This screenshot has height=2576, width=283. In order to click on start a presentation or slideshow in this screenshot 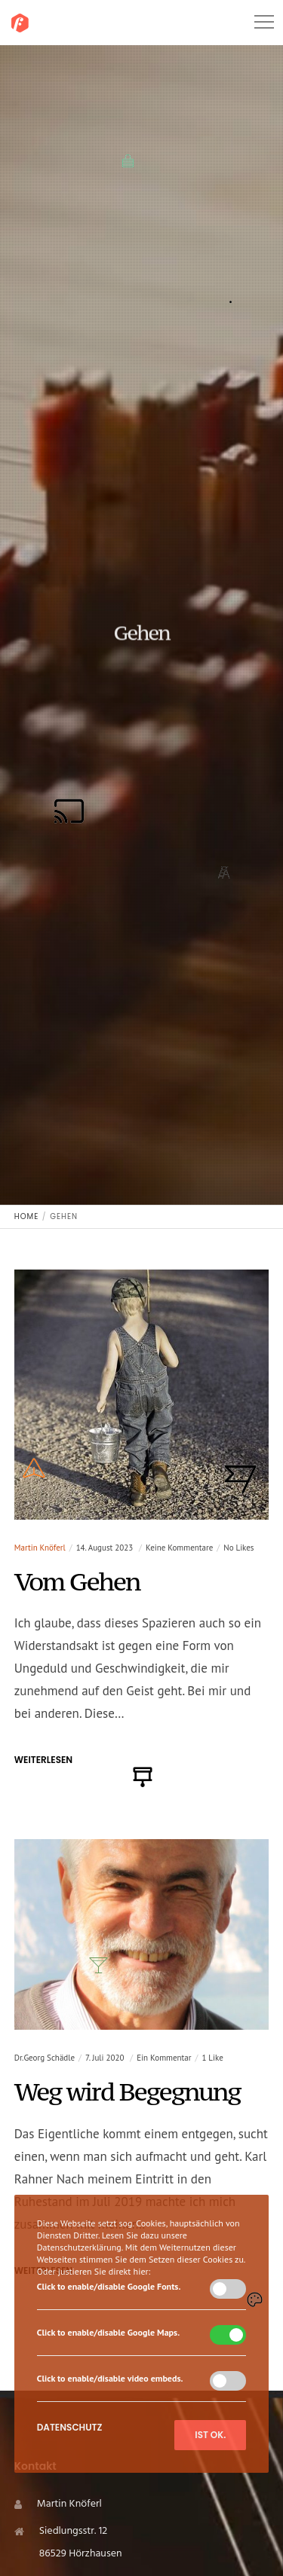, I will do `click(143, 1776)`.